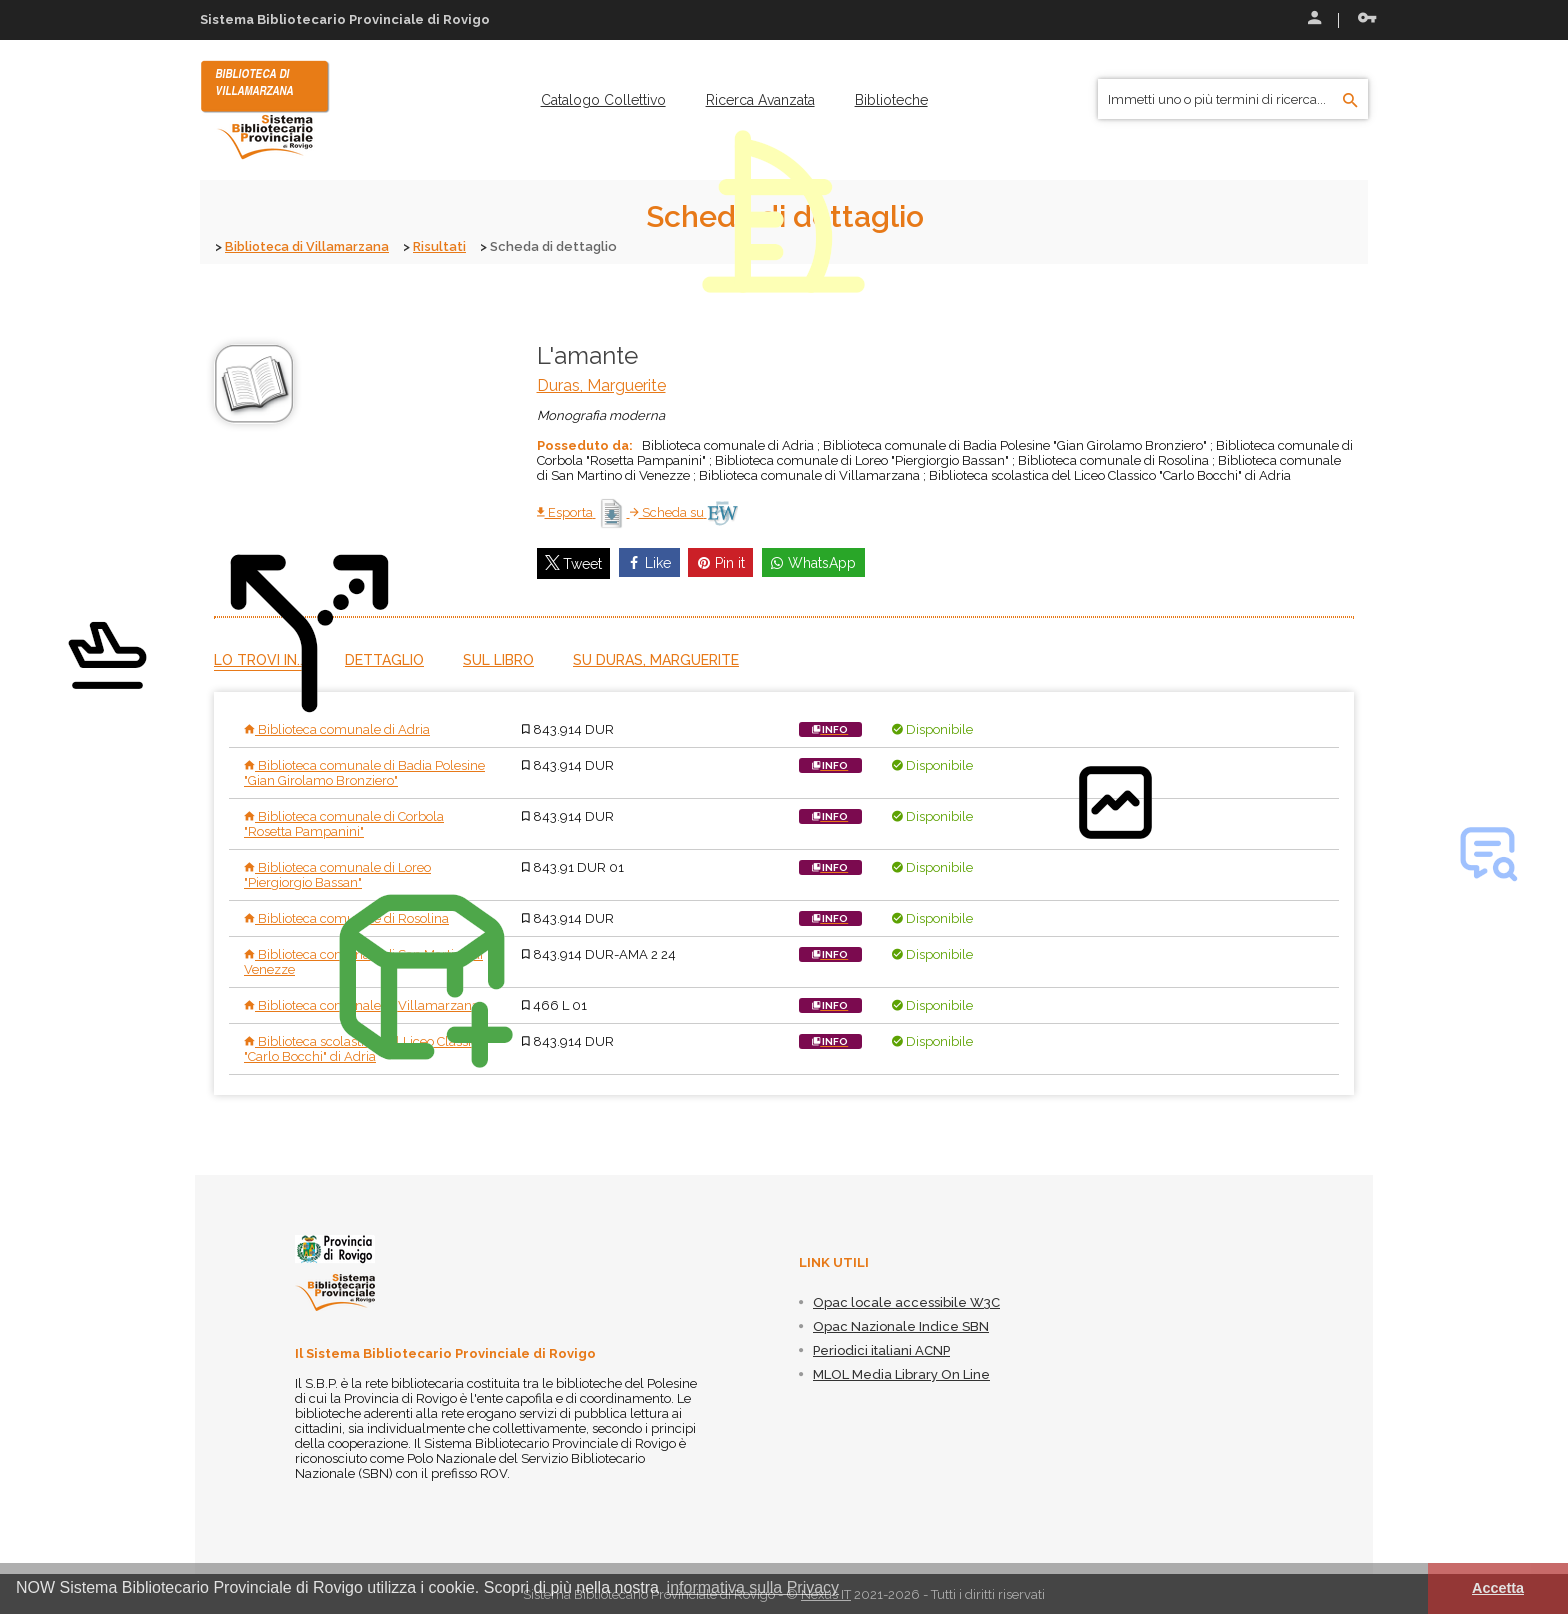 This screenshot has height=1614, width=1568. I want to click on search through your messages, so click(1487, 851).